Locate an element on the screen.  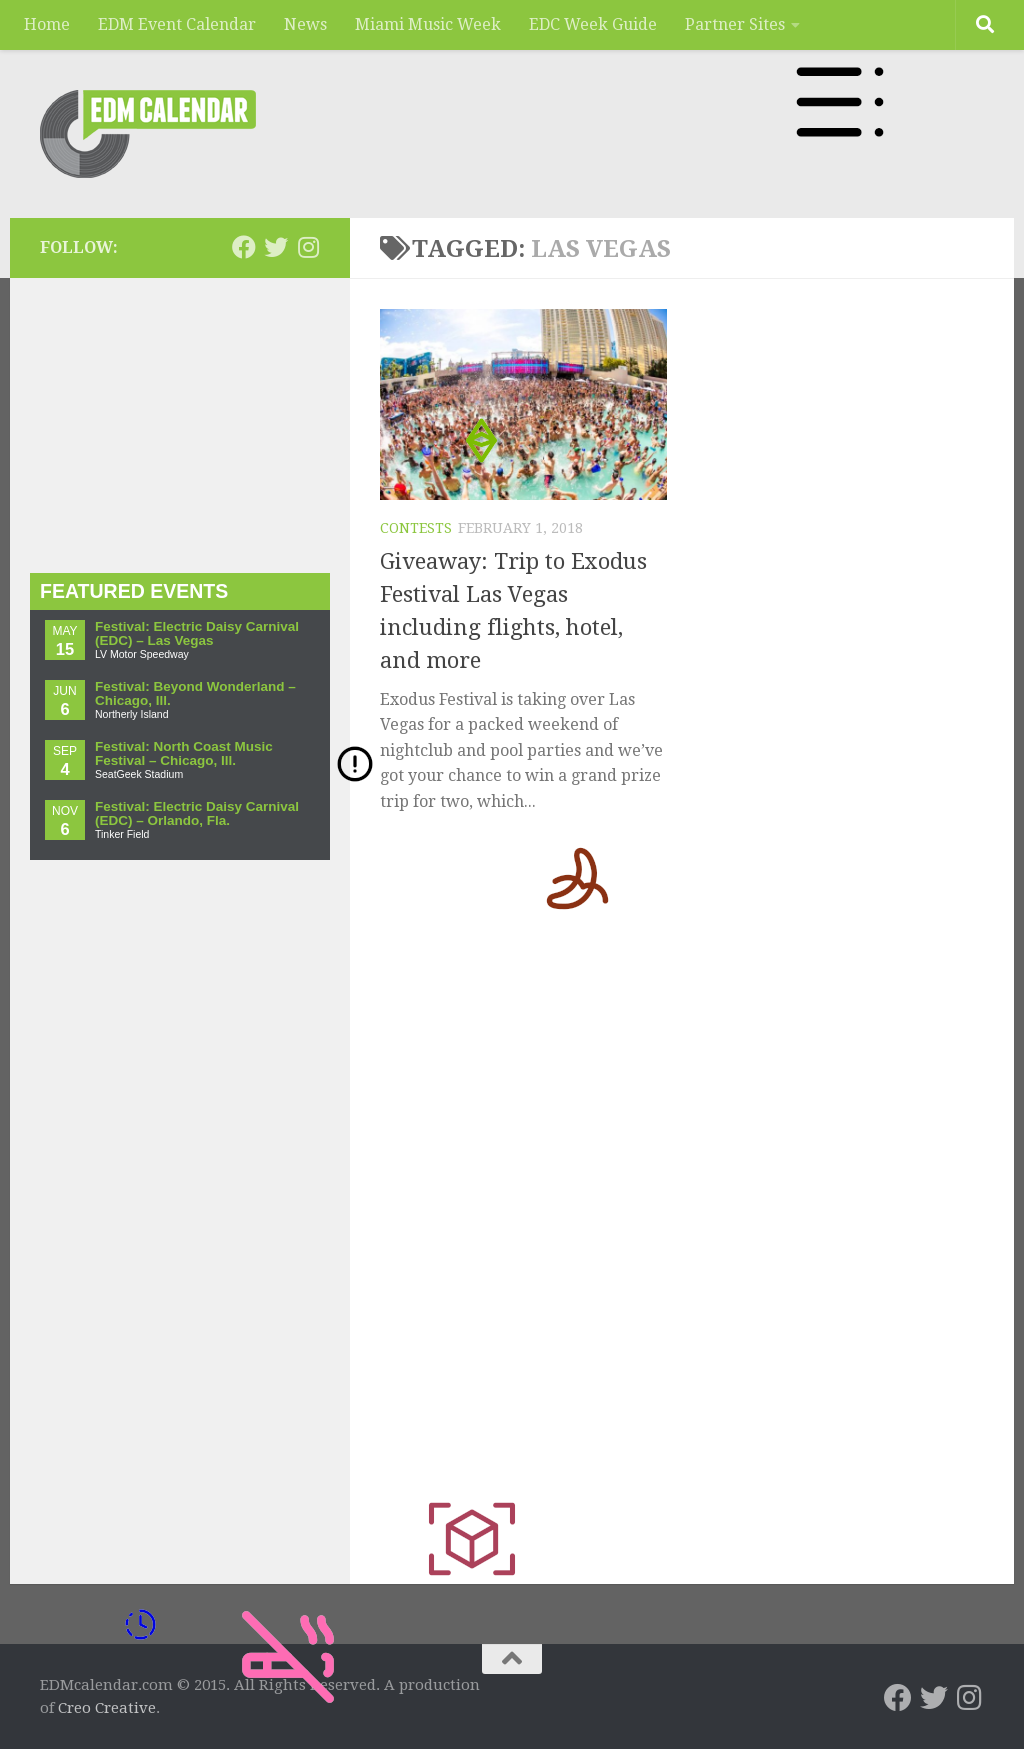
no smoking allowed in this area is located at coordinates (288, 1657).